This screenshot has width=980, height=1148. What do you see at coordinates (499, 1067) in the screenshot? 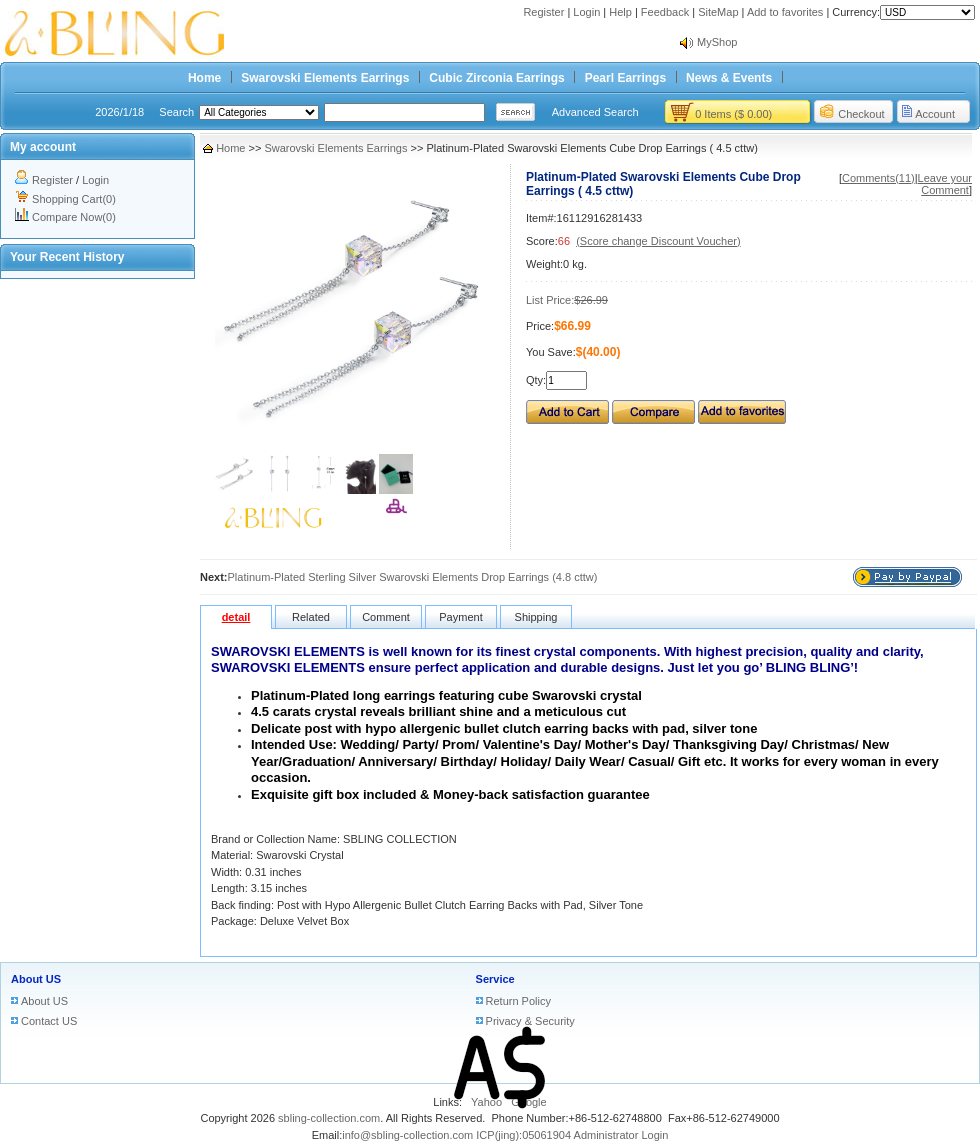
I see `indicates australian dollar currency` at bounding box center [499, 1067].